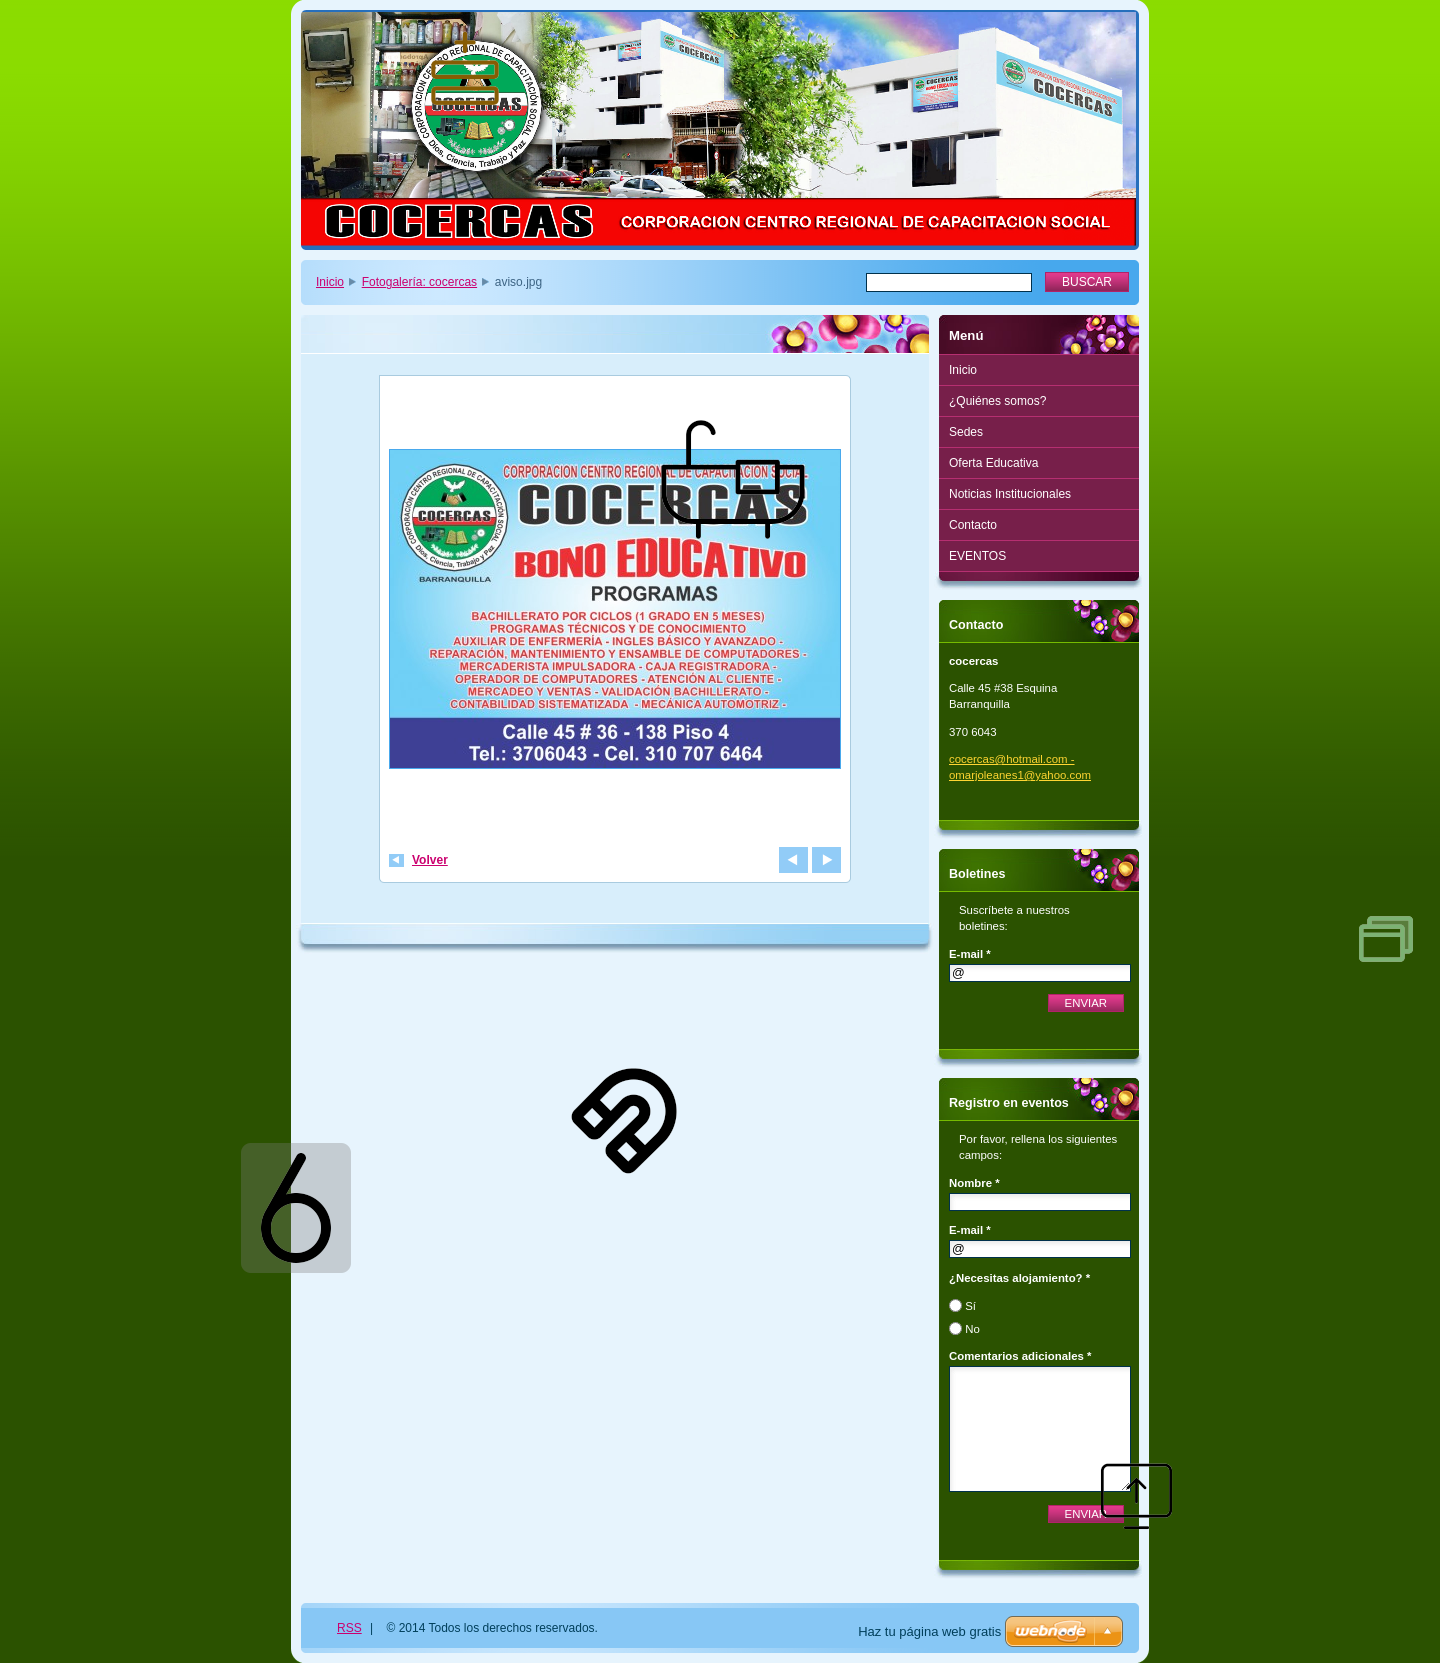  What do you see at coordinates (1386, 939) in the screenshot?
I see `open browser tabs or windows` at bounding box center [1386, 939].